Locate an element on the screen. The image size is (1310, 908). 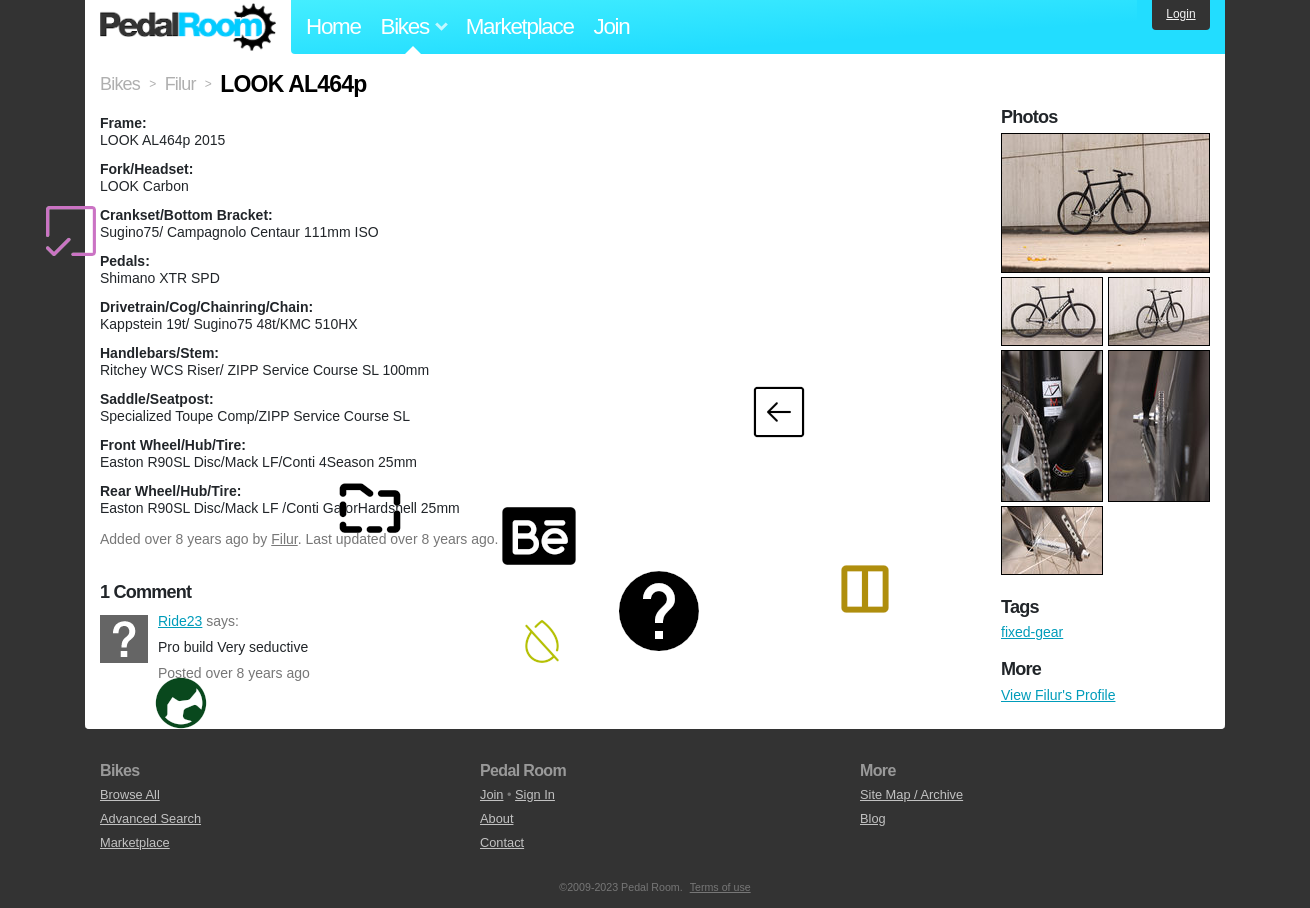
mark task as complete is located at coordinates (71, 231).